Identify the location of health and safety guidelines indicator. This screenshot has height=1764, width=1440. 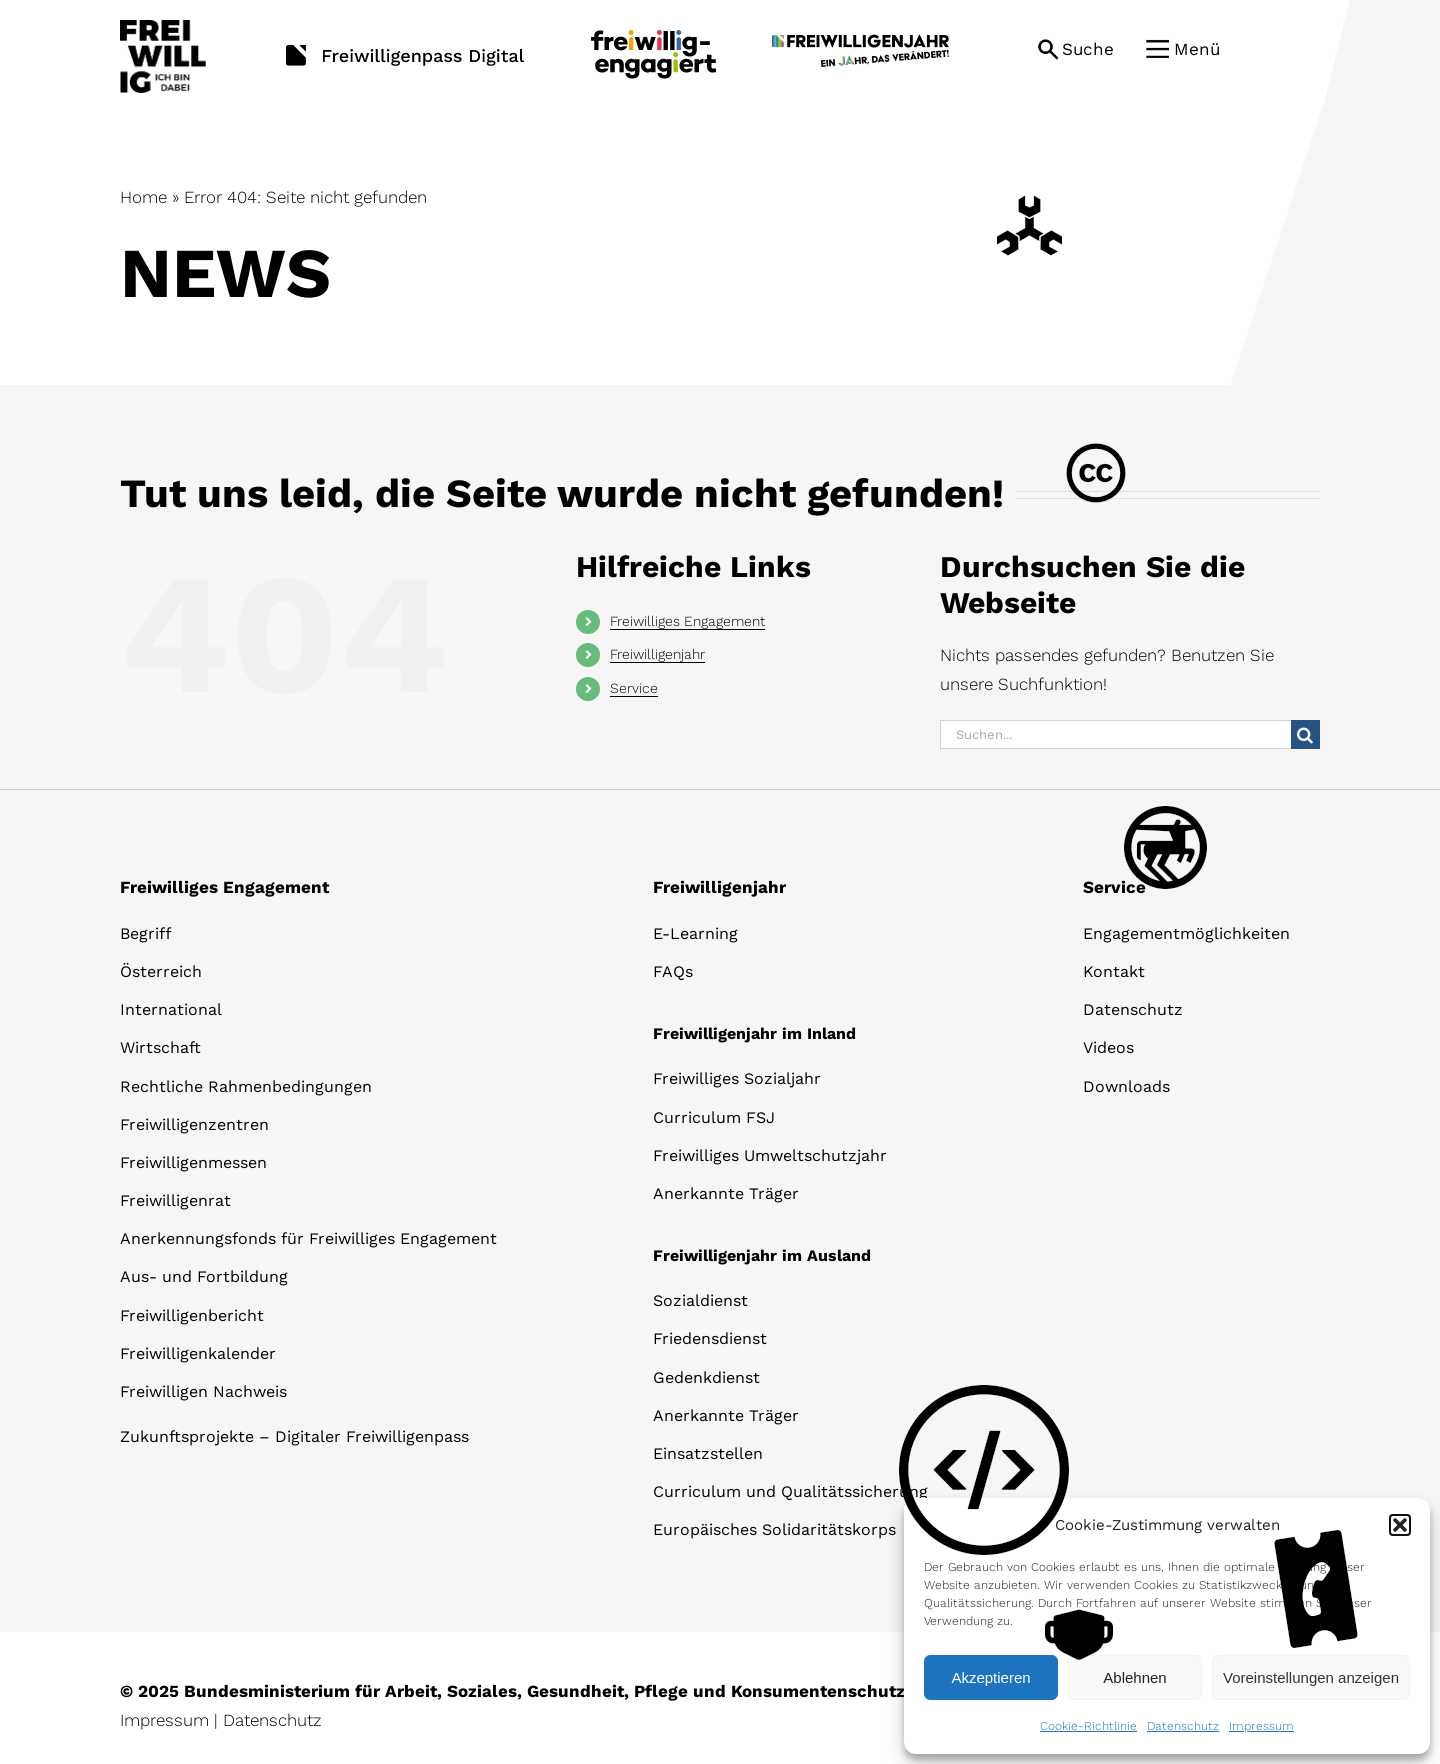
(1079, 1635).